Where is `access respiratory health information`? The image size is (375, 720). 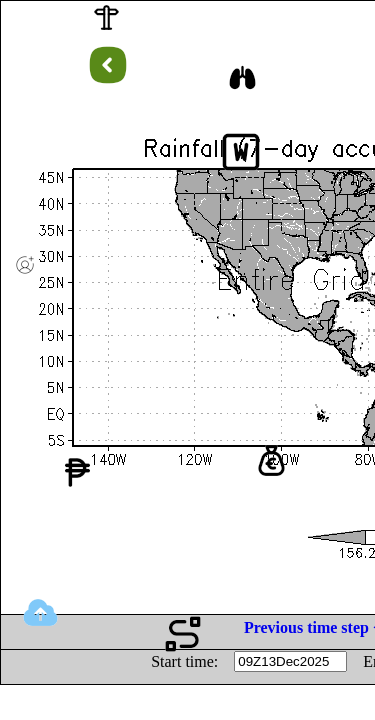
access respiratory health information is located at coordinates (242, 77).